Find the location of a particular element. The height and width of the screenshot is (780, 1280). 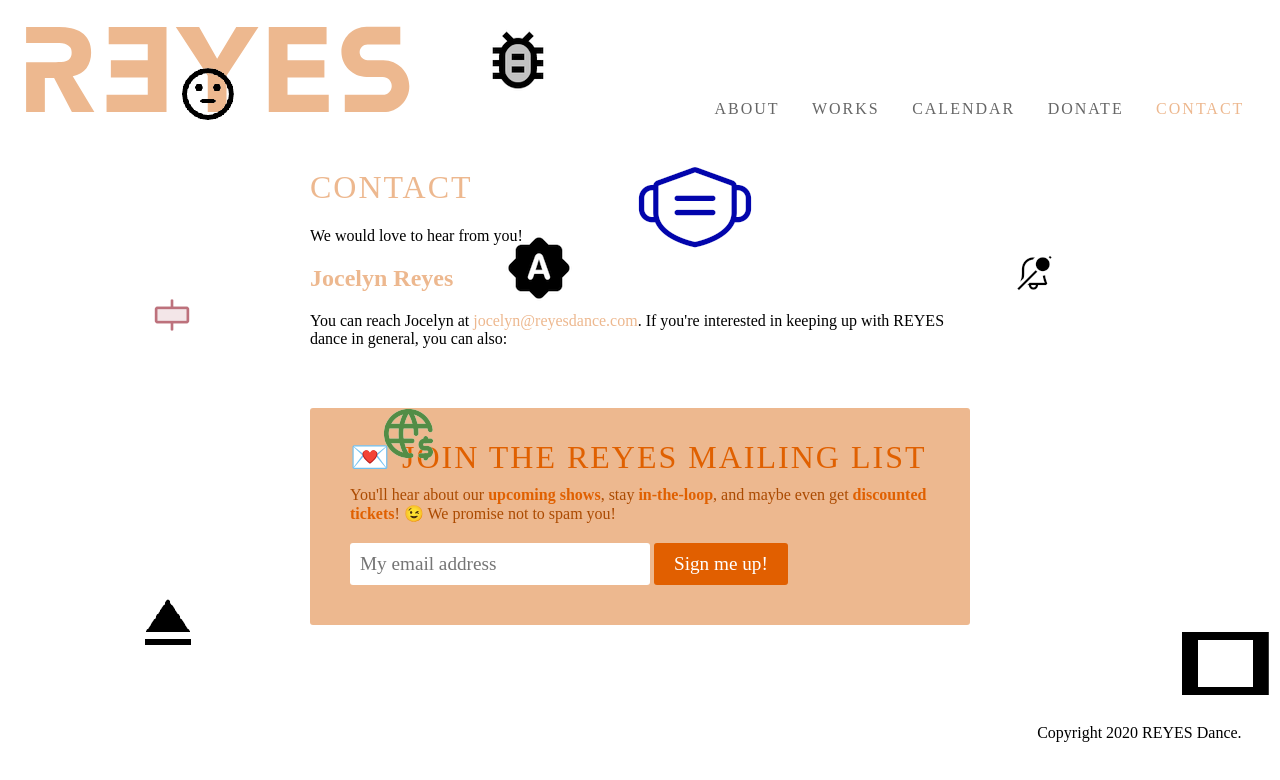

notifications are muted but unread alerts exist is located at coordinates (1033, 273).